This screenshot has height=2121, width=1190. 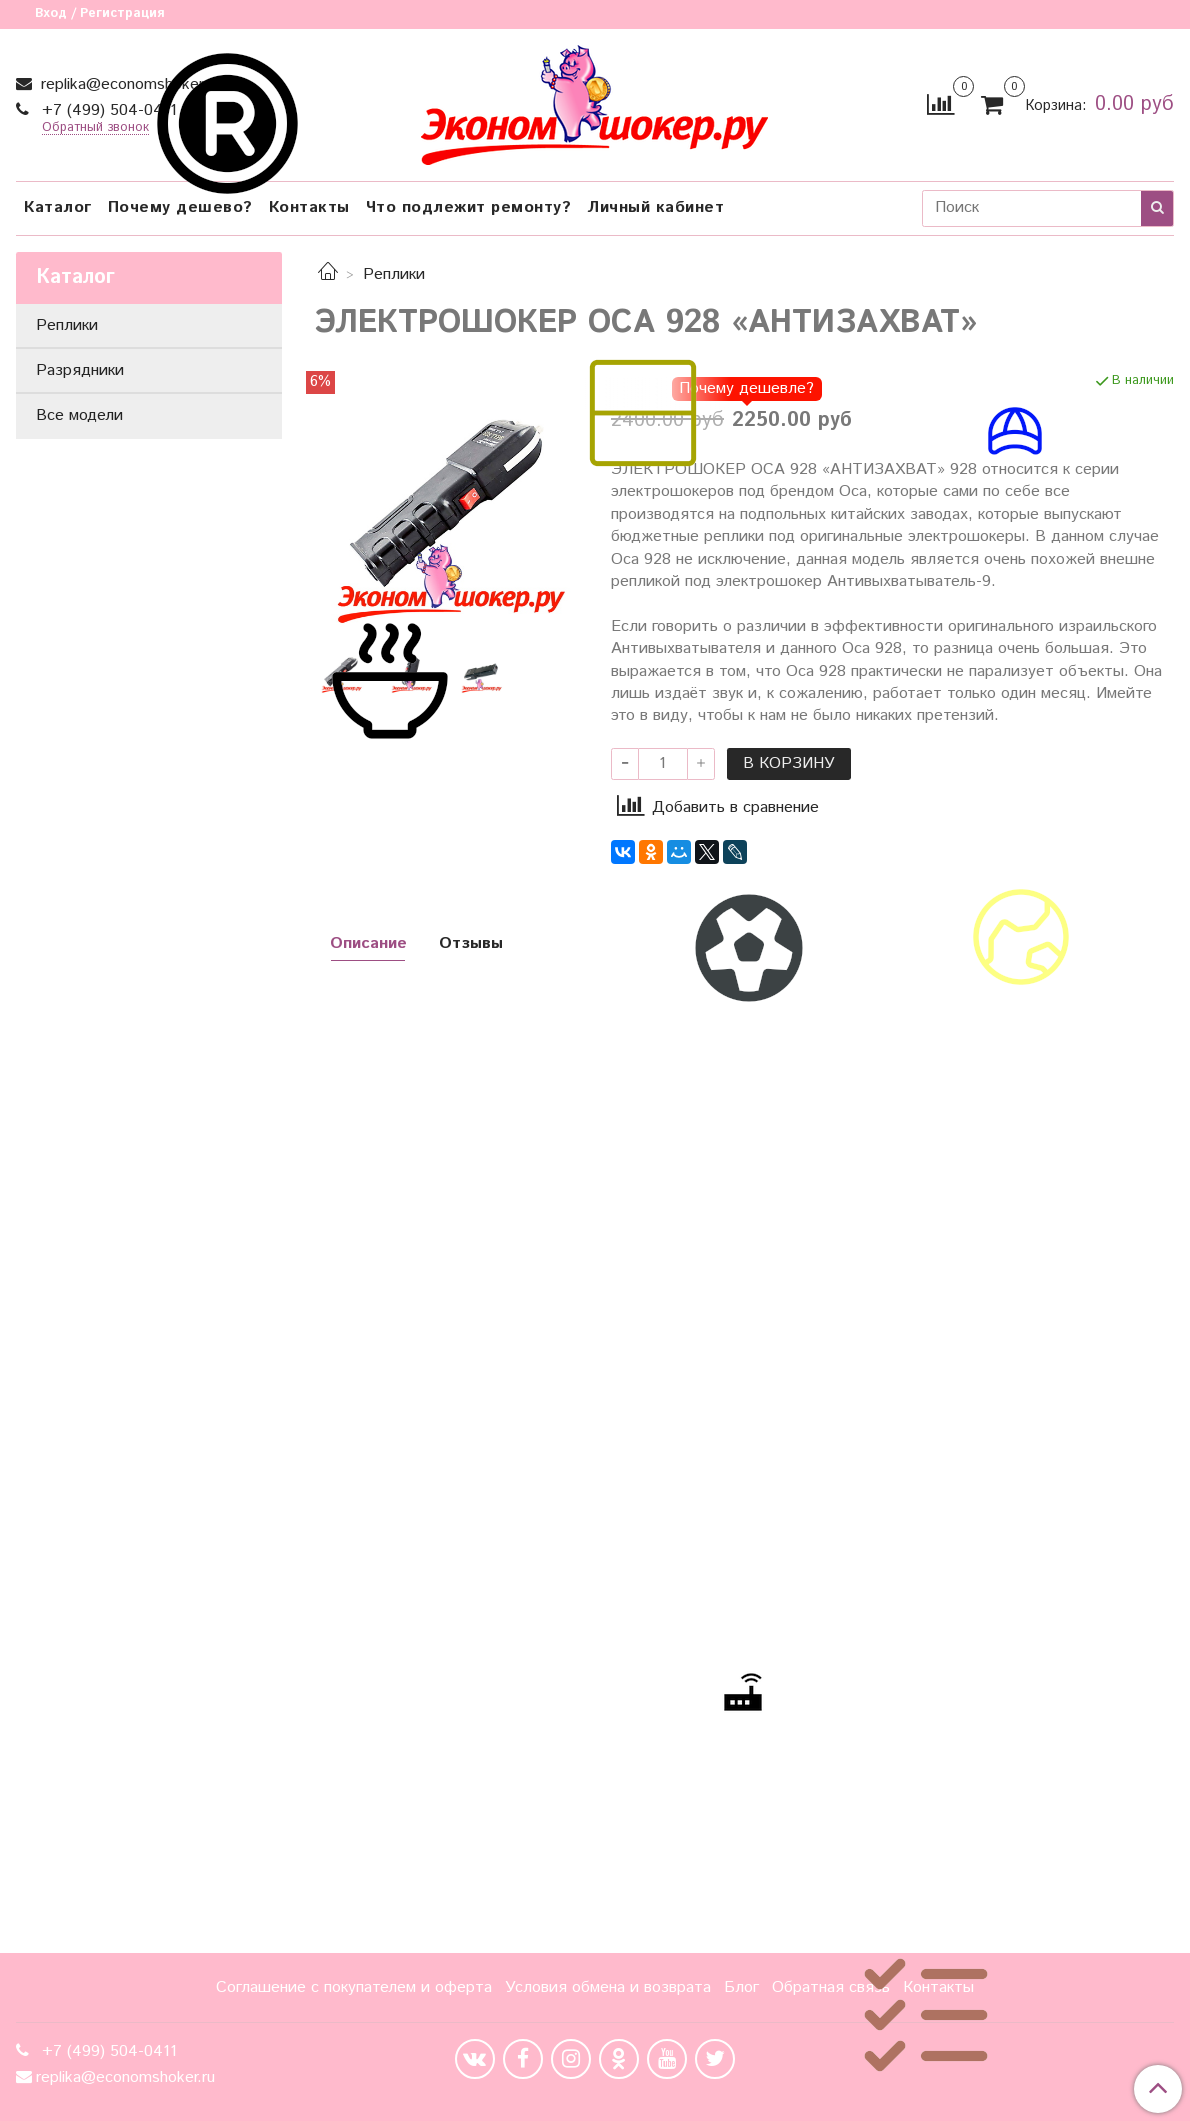 What do you see at coordinates (743, 1692) in the screenshot?
I see `access router or network device settings` at bounding box center [743, 1692].